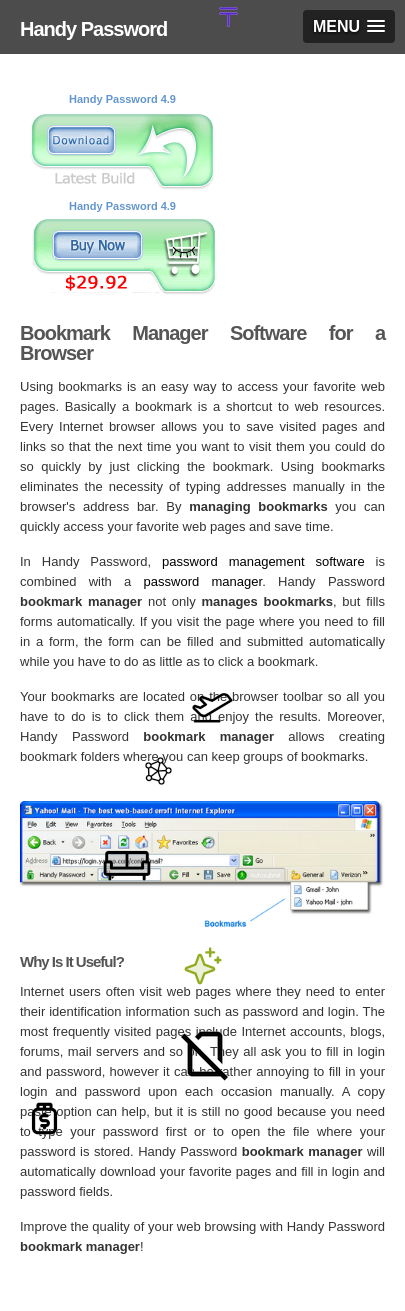 The image size is (405, 1311). Describe the element at coordinates (127, 865) in the screenshot. I see `browse furniture or home decor items` at that location.